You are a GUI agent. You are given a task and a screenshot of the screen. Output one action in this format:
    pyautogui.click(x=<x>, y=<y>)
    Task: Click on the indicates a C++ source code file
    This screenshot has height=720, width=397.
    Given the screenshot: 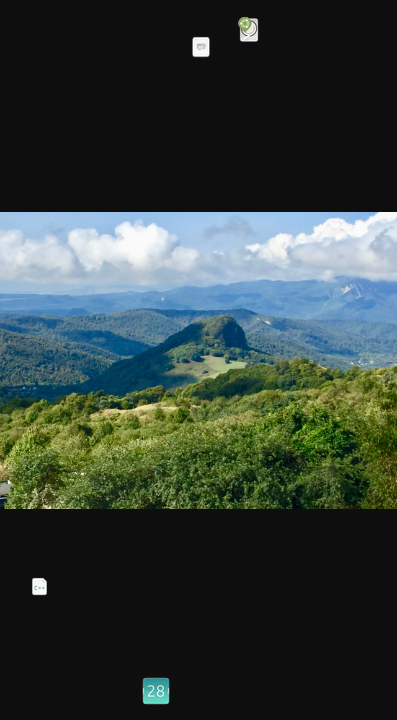 What is the action you would take?
    pyautogui.click(x=39, y=586)
    